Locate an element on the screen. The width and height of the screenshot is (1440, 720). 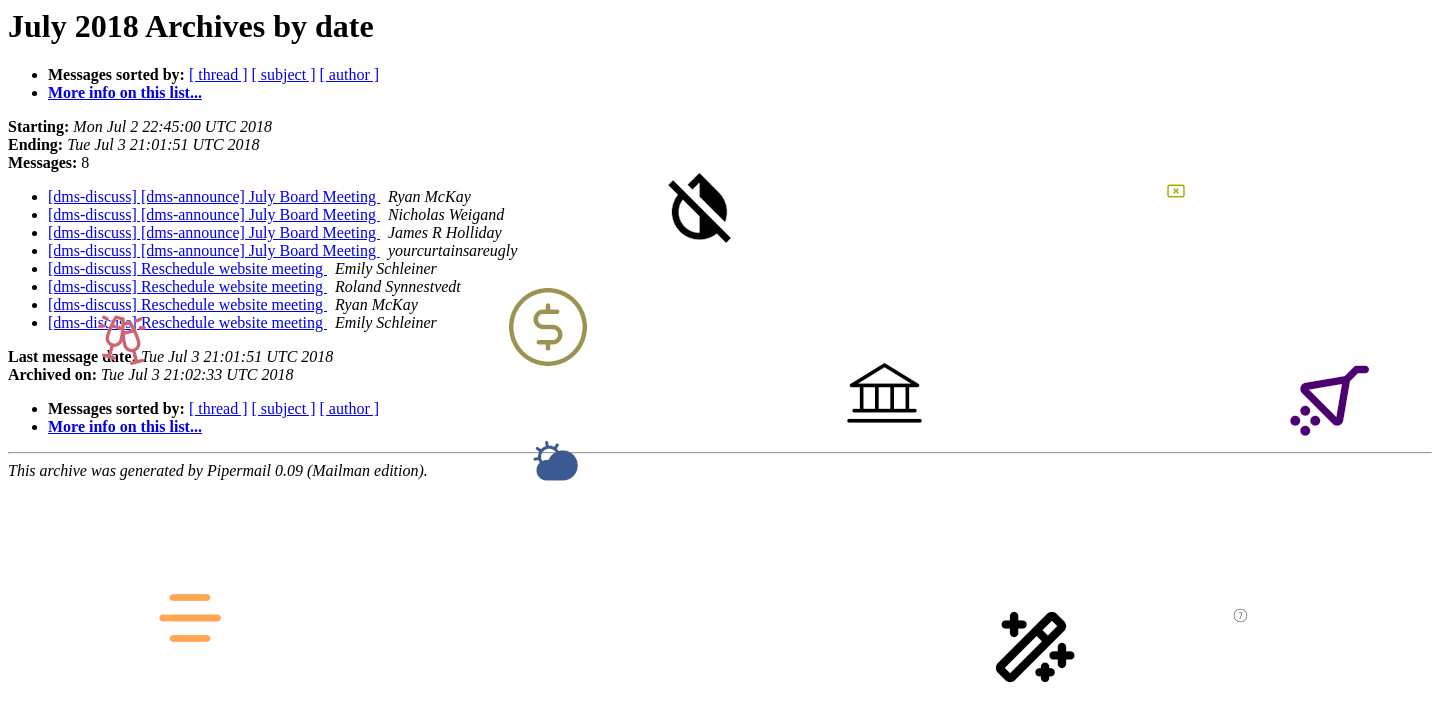
open navigation menu is located at coordinates (190, 618).